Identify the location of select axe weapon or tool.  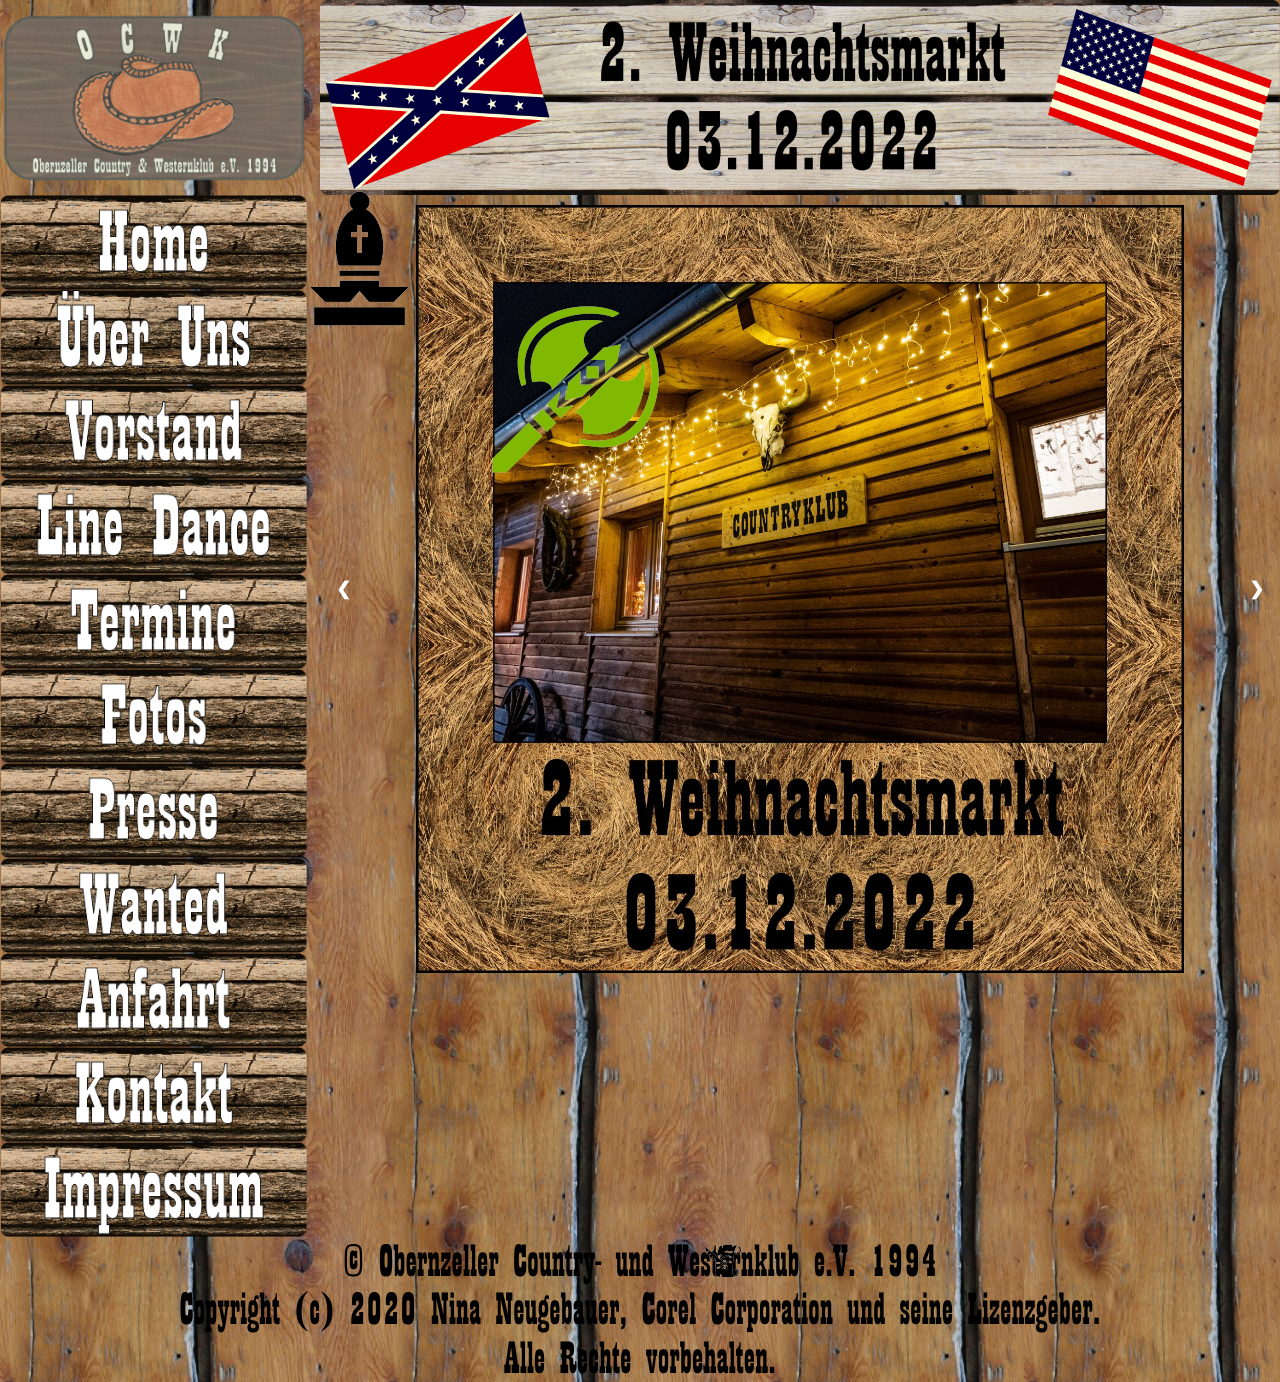
(578, 387).